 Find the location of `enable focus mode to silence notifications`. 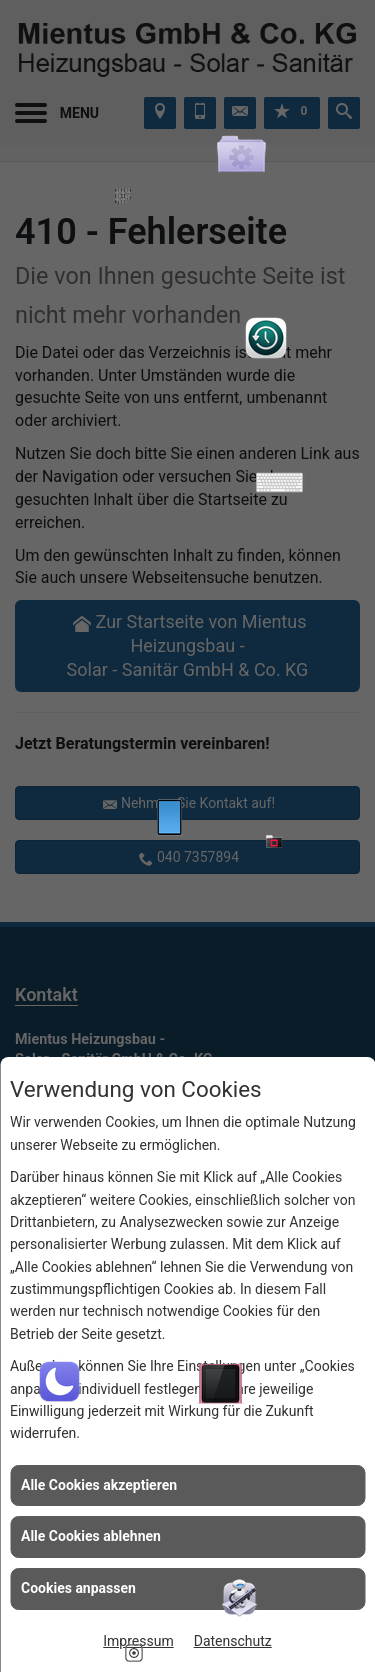

enable focus mode to silence notifications is located at coordinates (59, 1381).